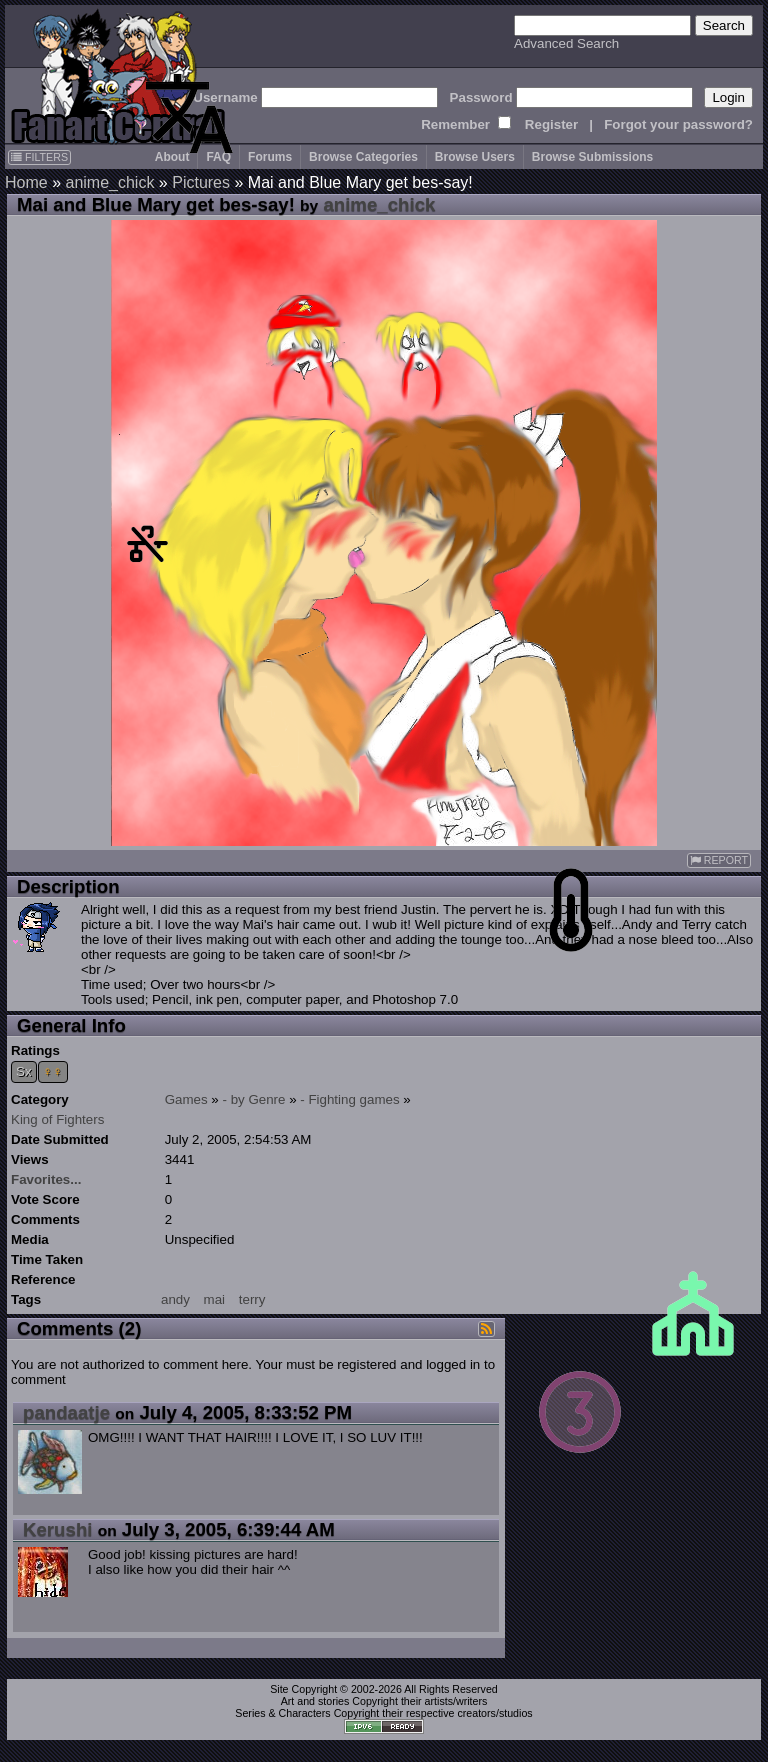  I want to click on translate text to another language, so click(189, 113).